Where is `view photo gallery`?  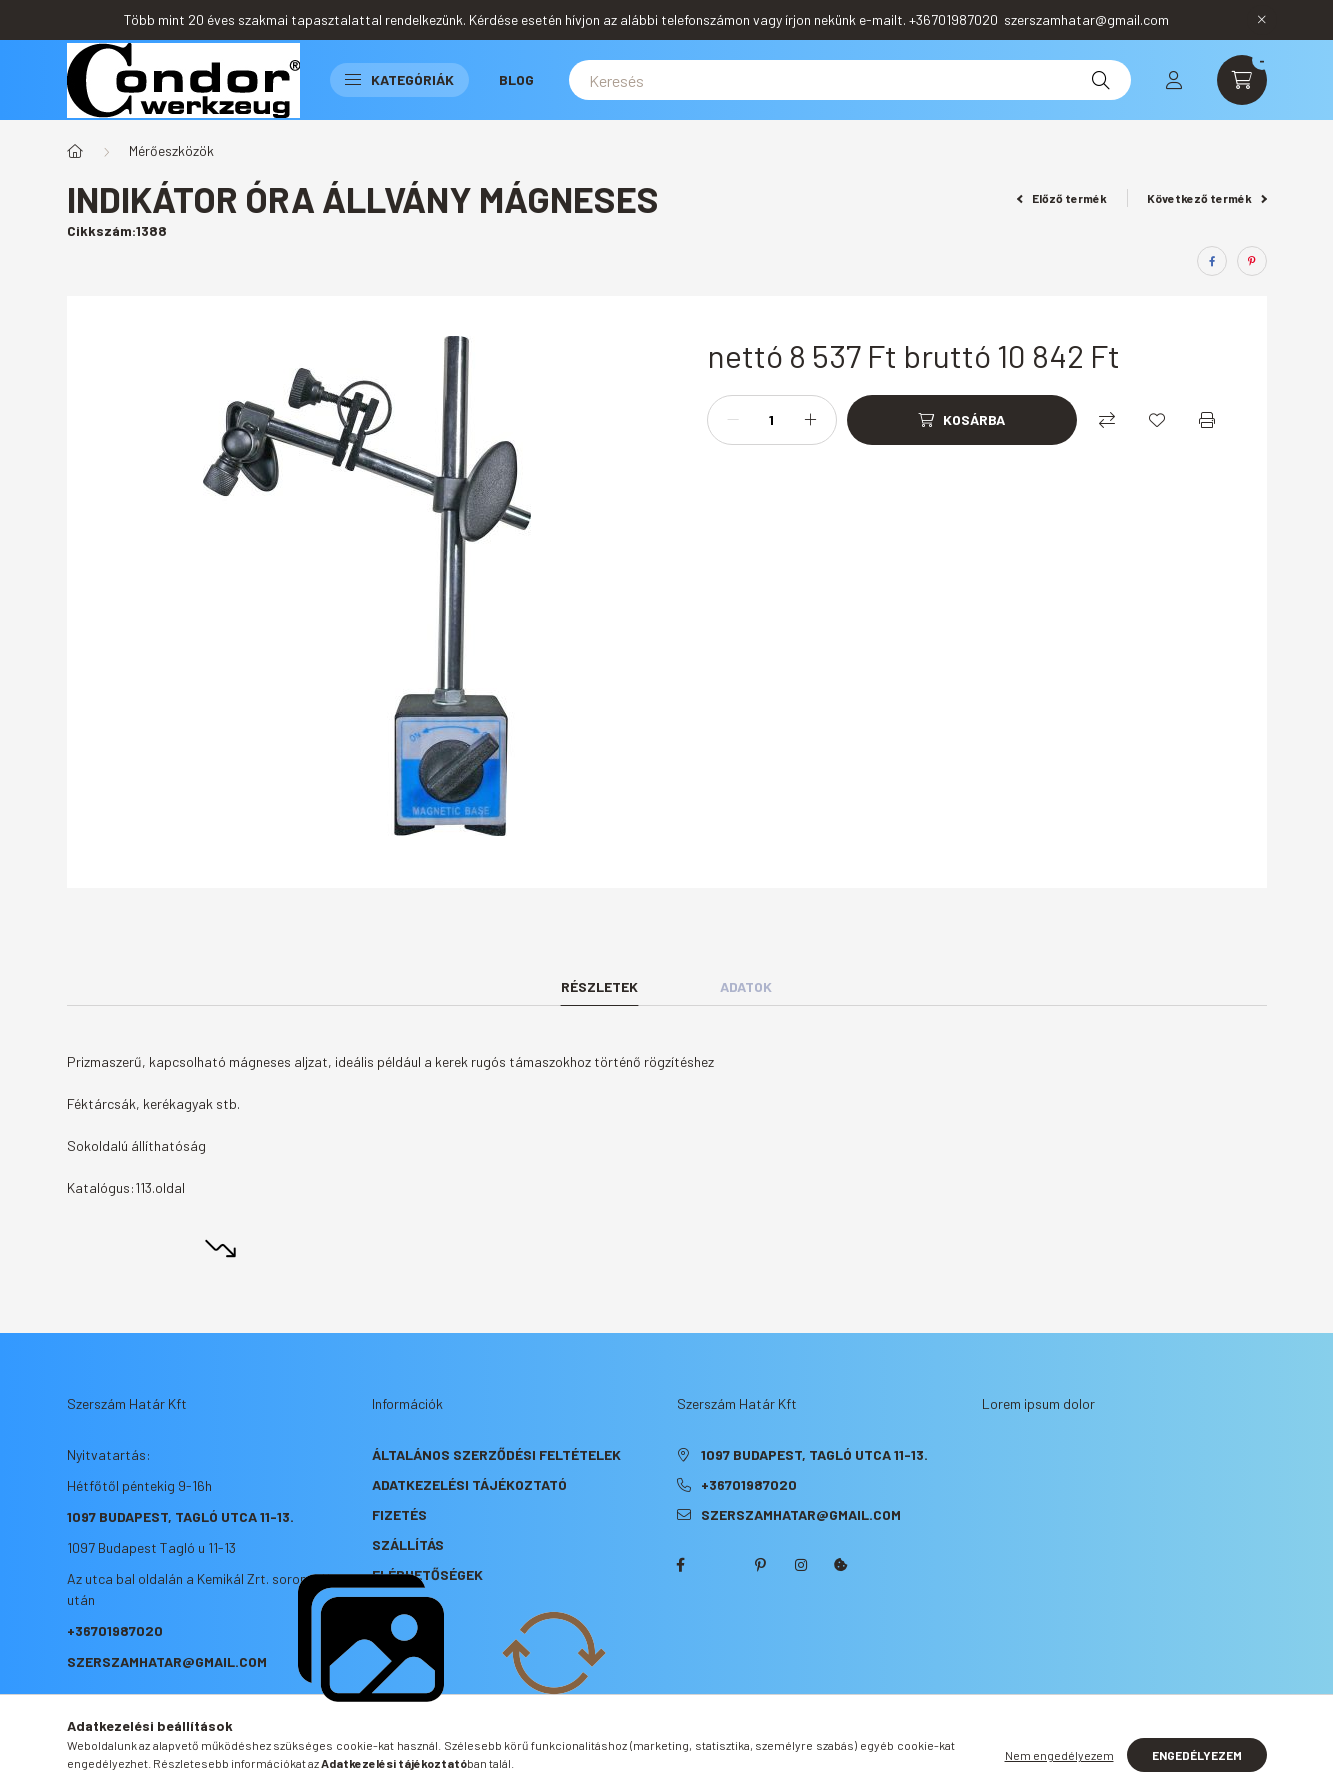 view photo gallery is located at coordinates (371, 1638).